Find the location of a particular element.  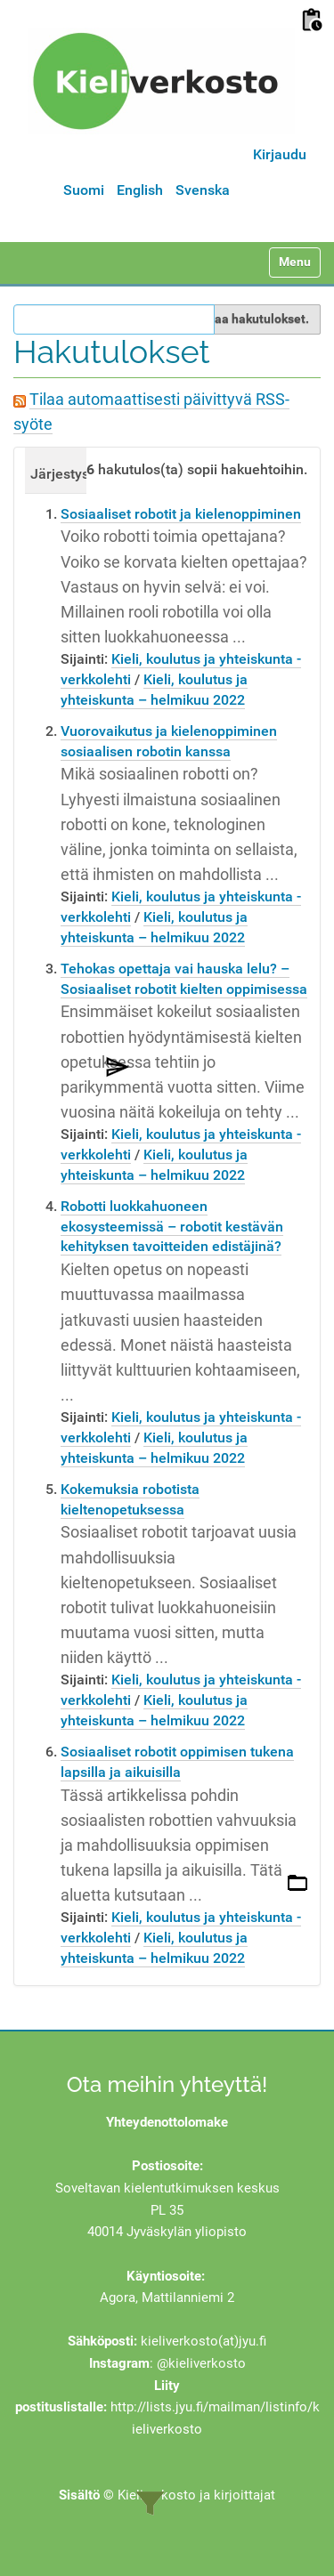

send a message or email is located at coordinates (118, 1067).